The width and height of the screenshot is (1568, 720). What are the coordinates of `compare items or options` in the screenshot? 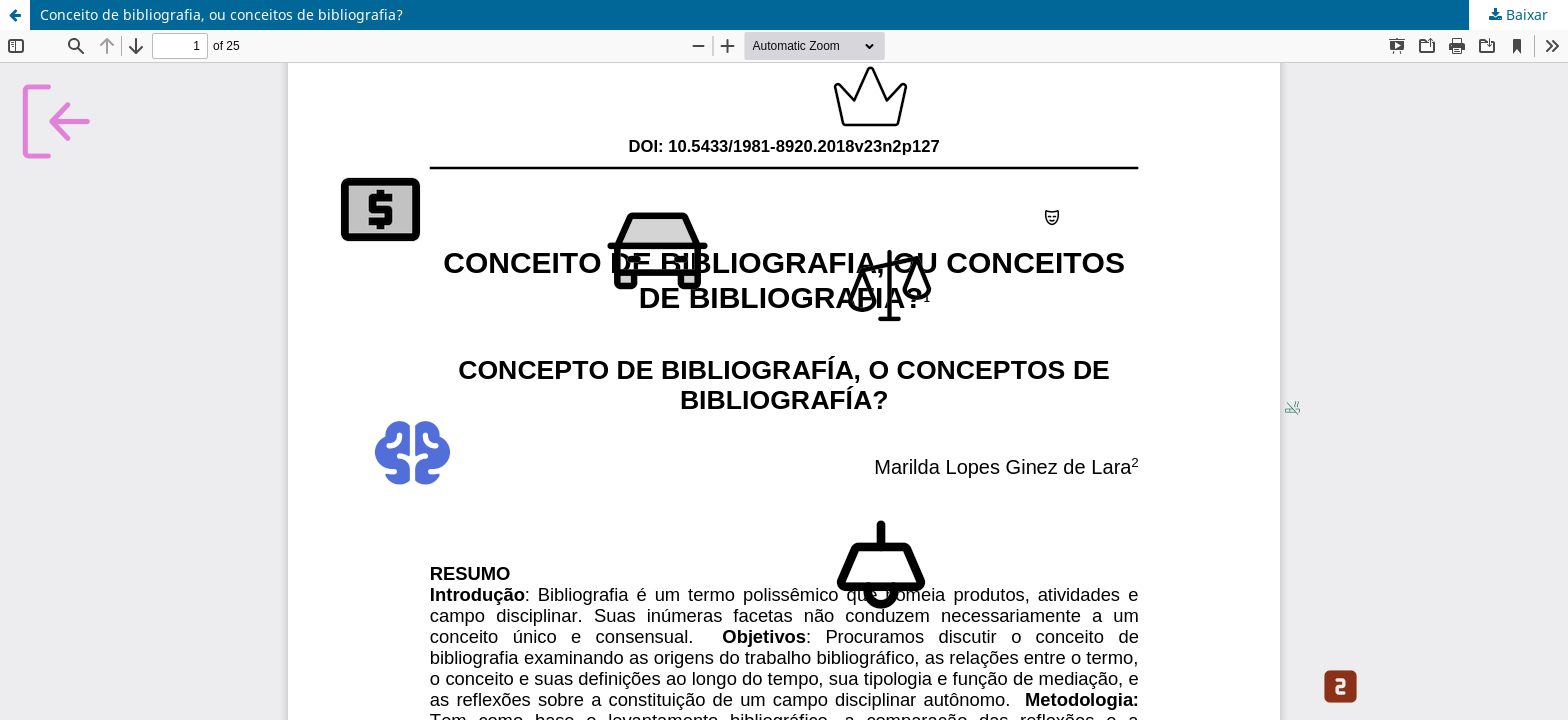 It's located at (889, 285).